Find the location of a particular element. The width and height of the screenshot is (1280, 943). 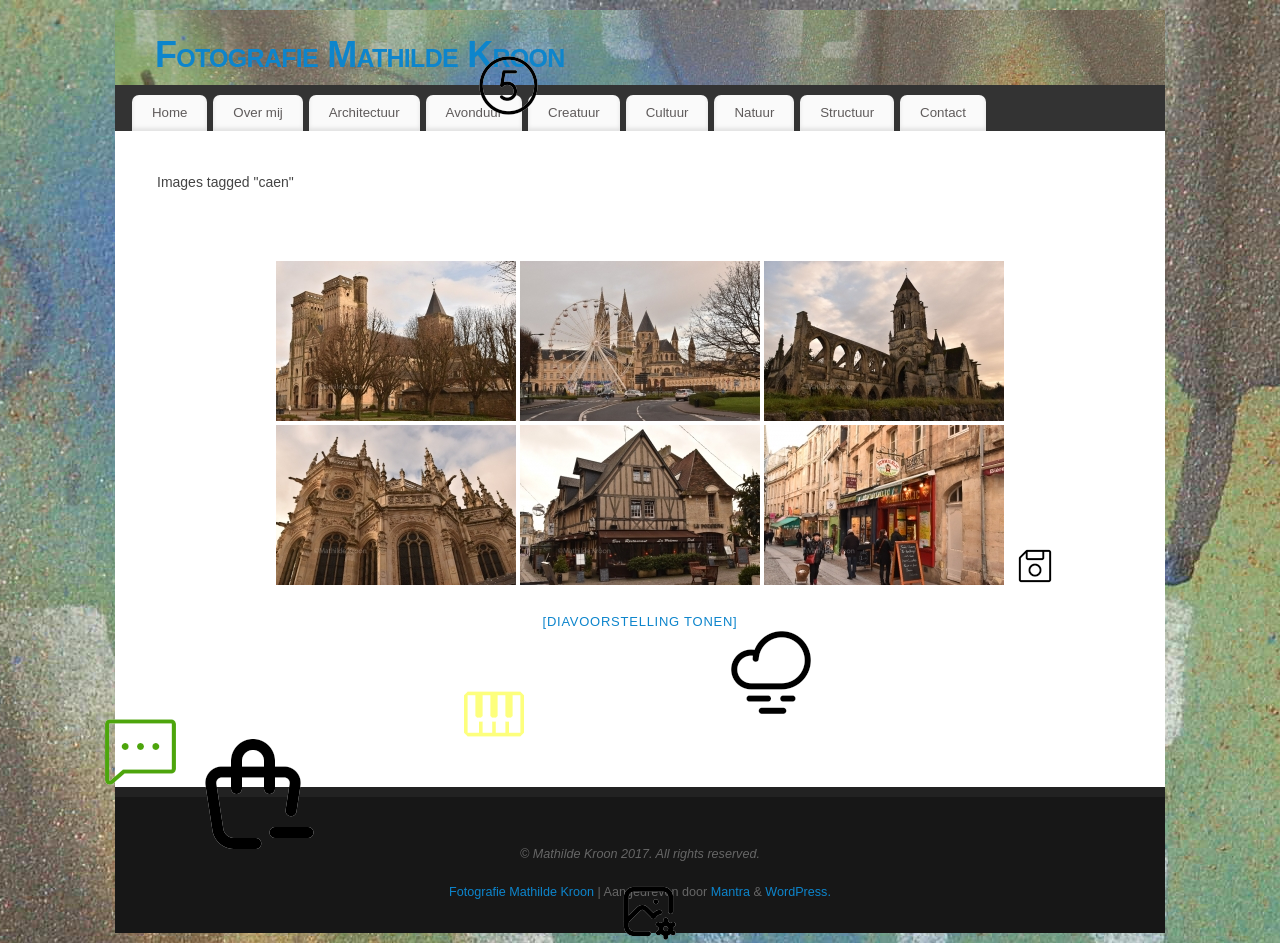

remove an item from your shopping bag is located at coordinates (253, 794).